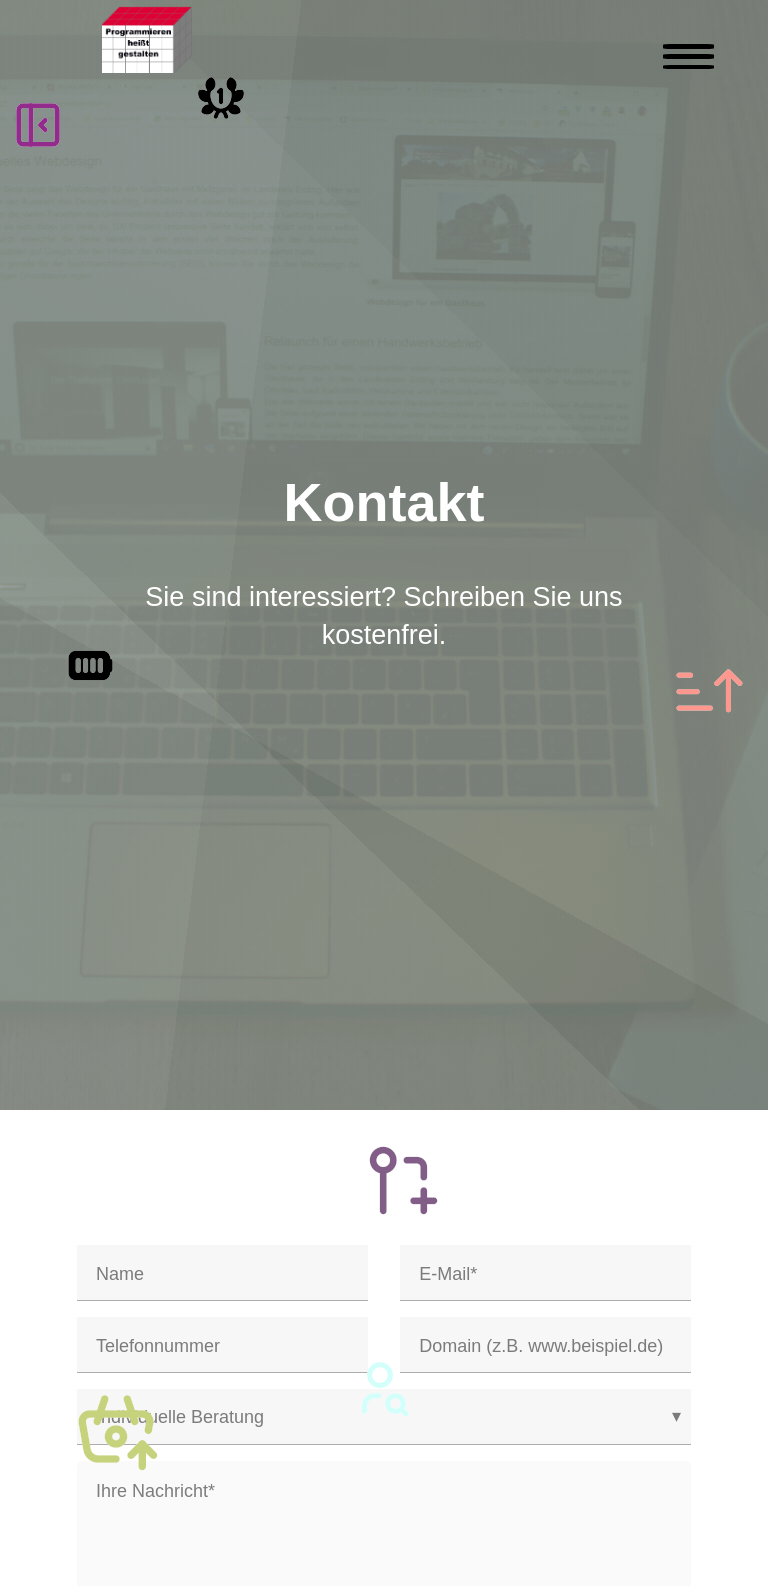 The image size is (768, 1586). What do you see at coordinates (90, 665) in the screenshot?
I see `indicates full or high battery level` at bounding box center [90, 665].